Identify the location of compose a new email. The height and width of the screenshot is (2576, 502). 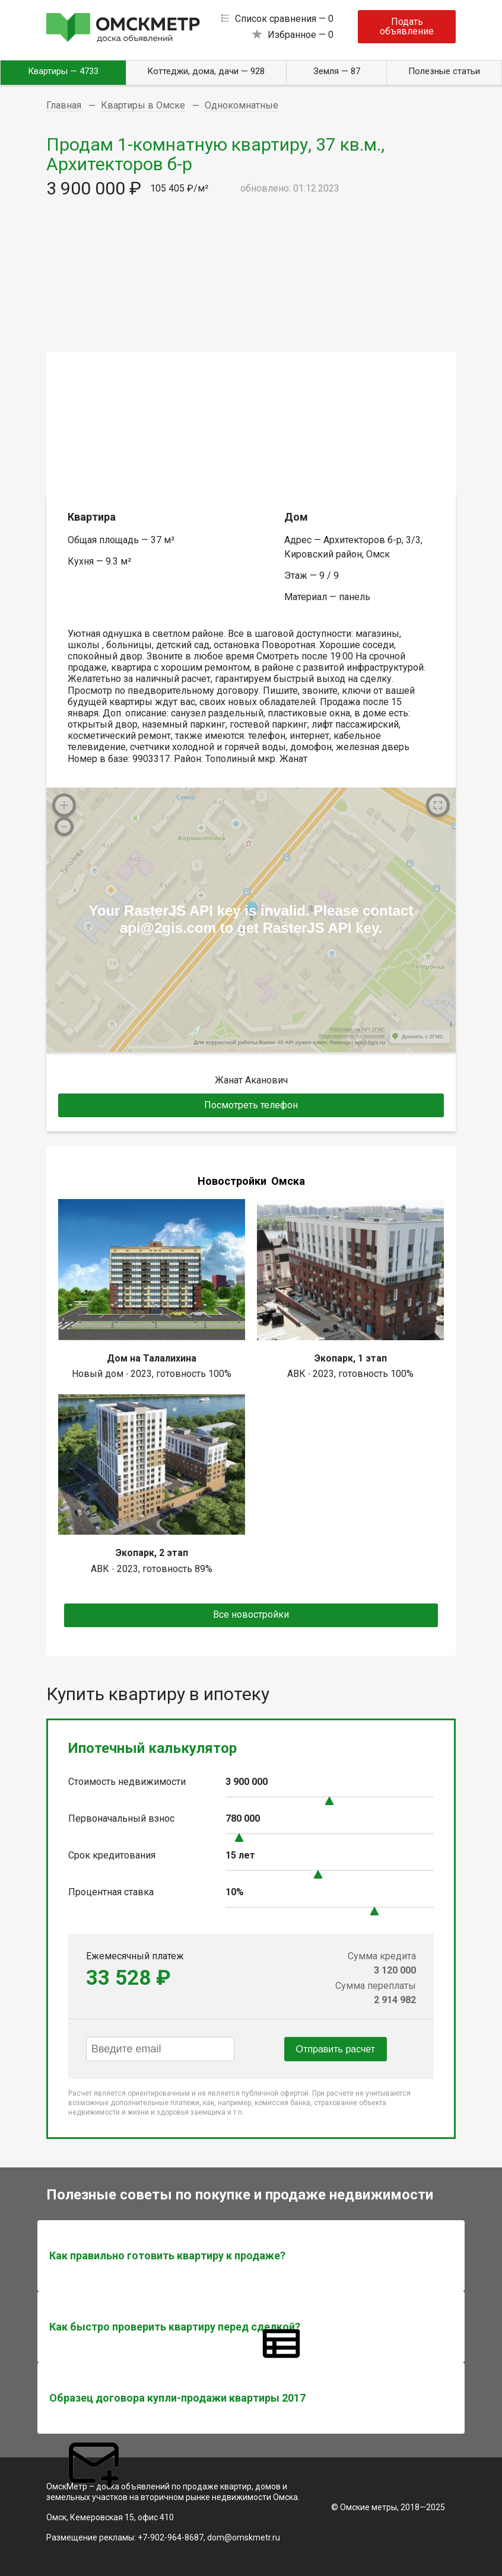
(94, 2463).